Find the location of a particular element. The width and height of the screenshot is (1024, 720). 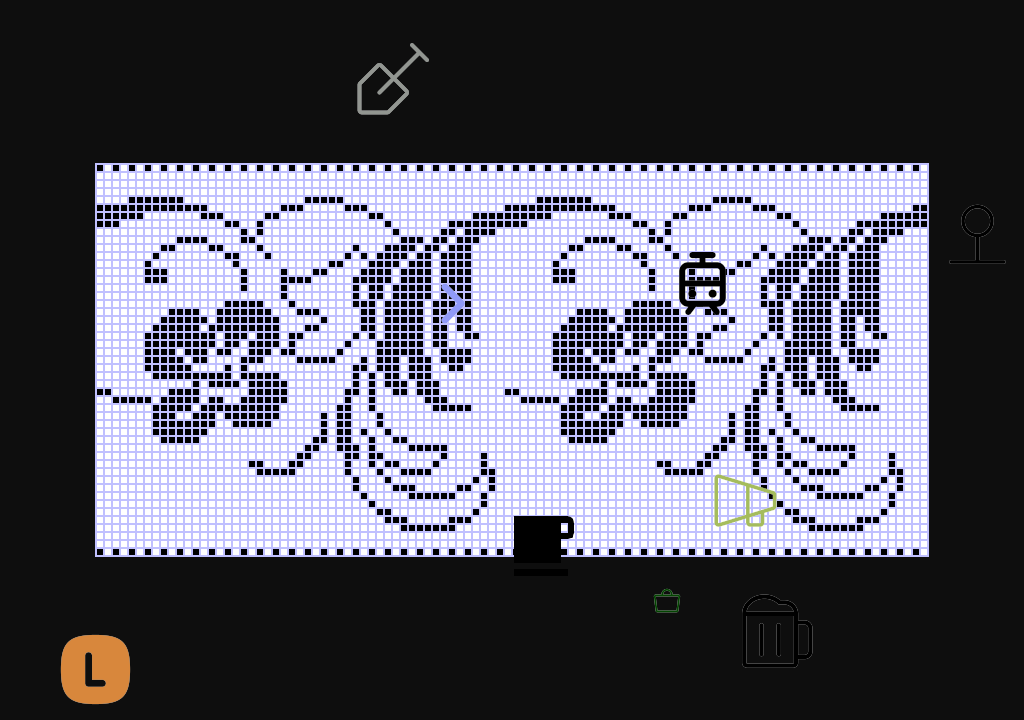

view tram or light rail transit options is located at coordinates (702, 283).